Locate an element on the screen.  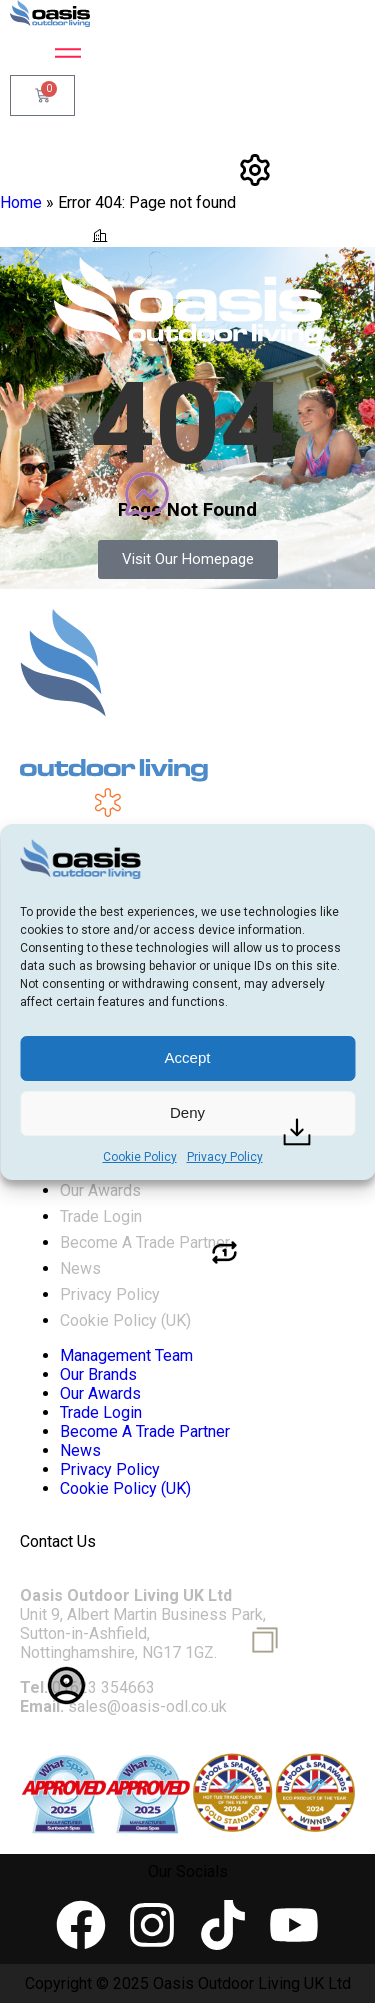
copy to clipboard is located at coordinates (265, 1640).